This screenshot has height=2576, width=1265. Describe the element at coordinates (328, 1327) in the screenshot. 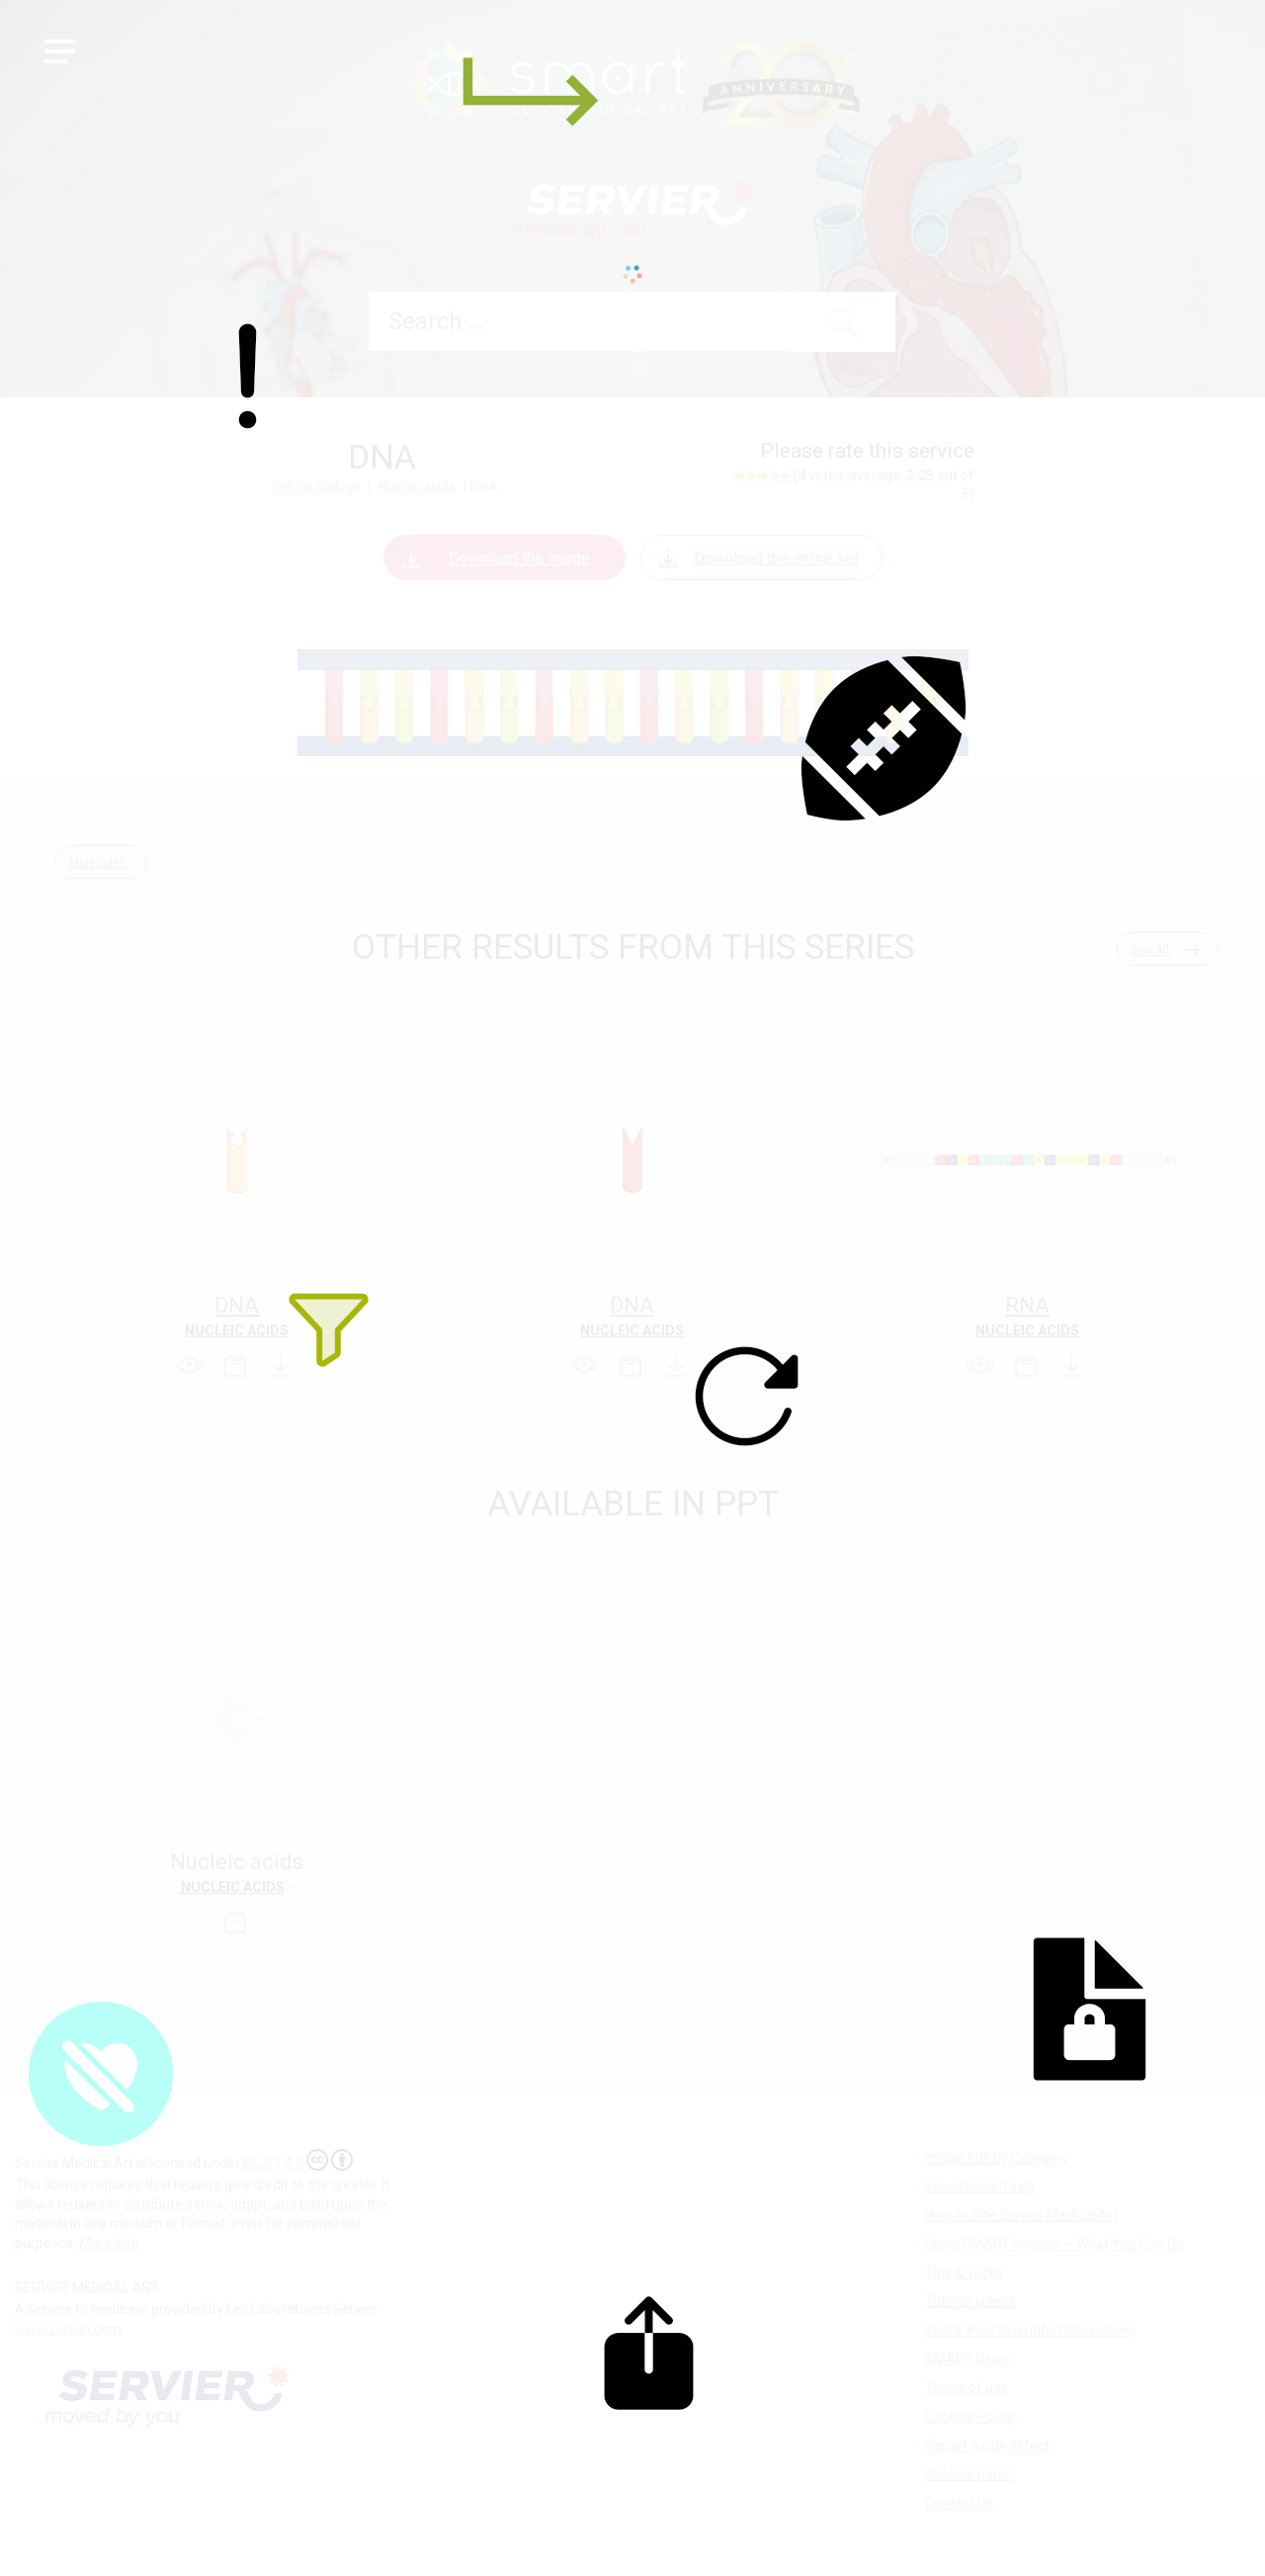

I see `filter or sort content` at that location.